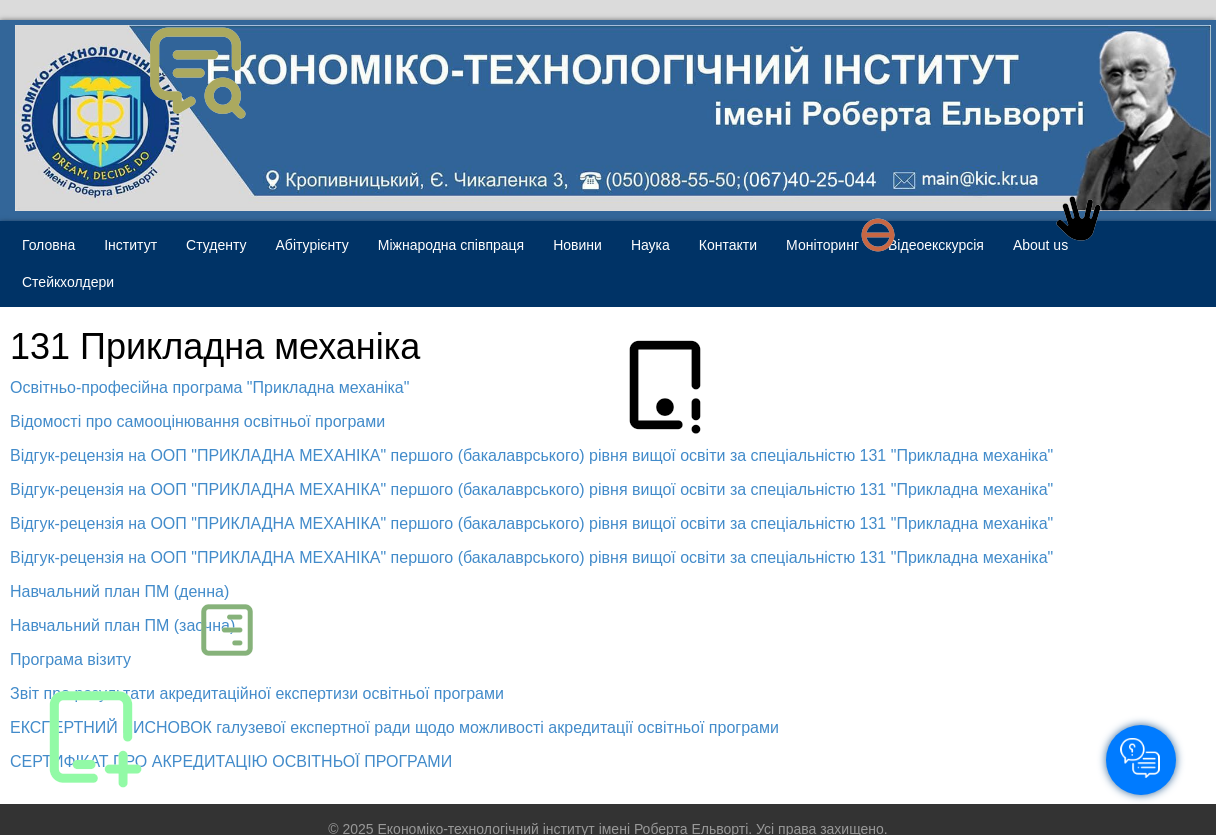  I want to click on send a vulcan salute or "live long and prosper" greeting, so click(1078, 218).